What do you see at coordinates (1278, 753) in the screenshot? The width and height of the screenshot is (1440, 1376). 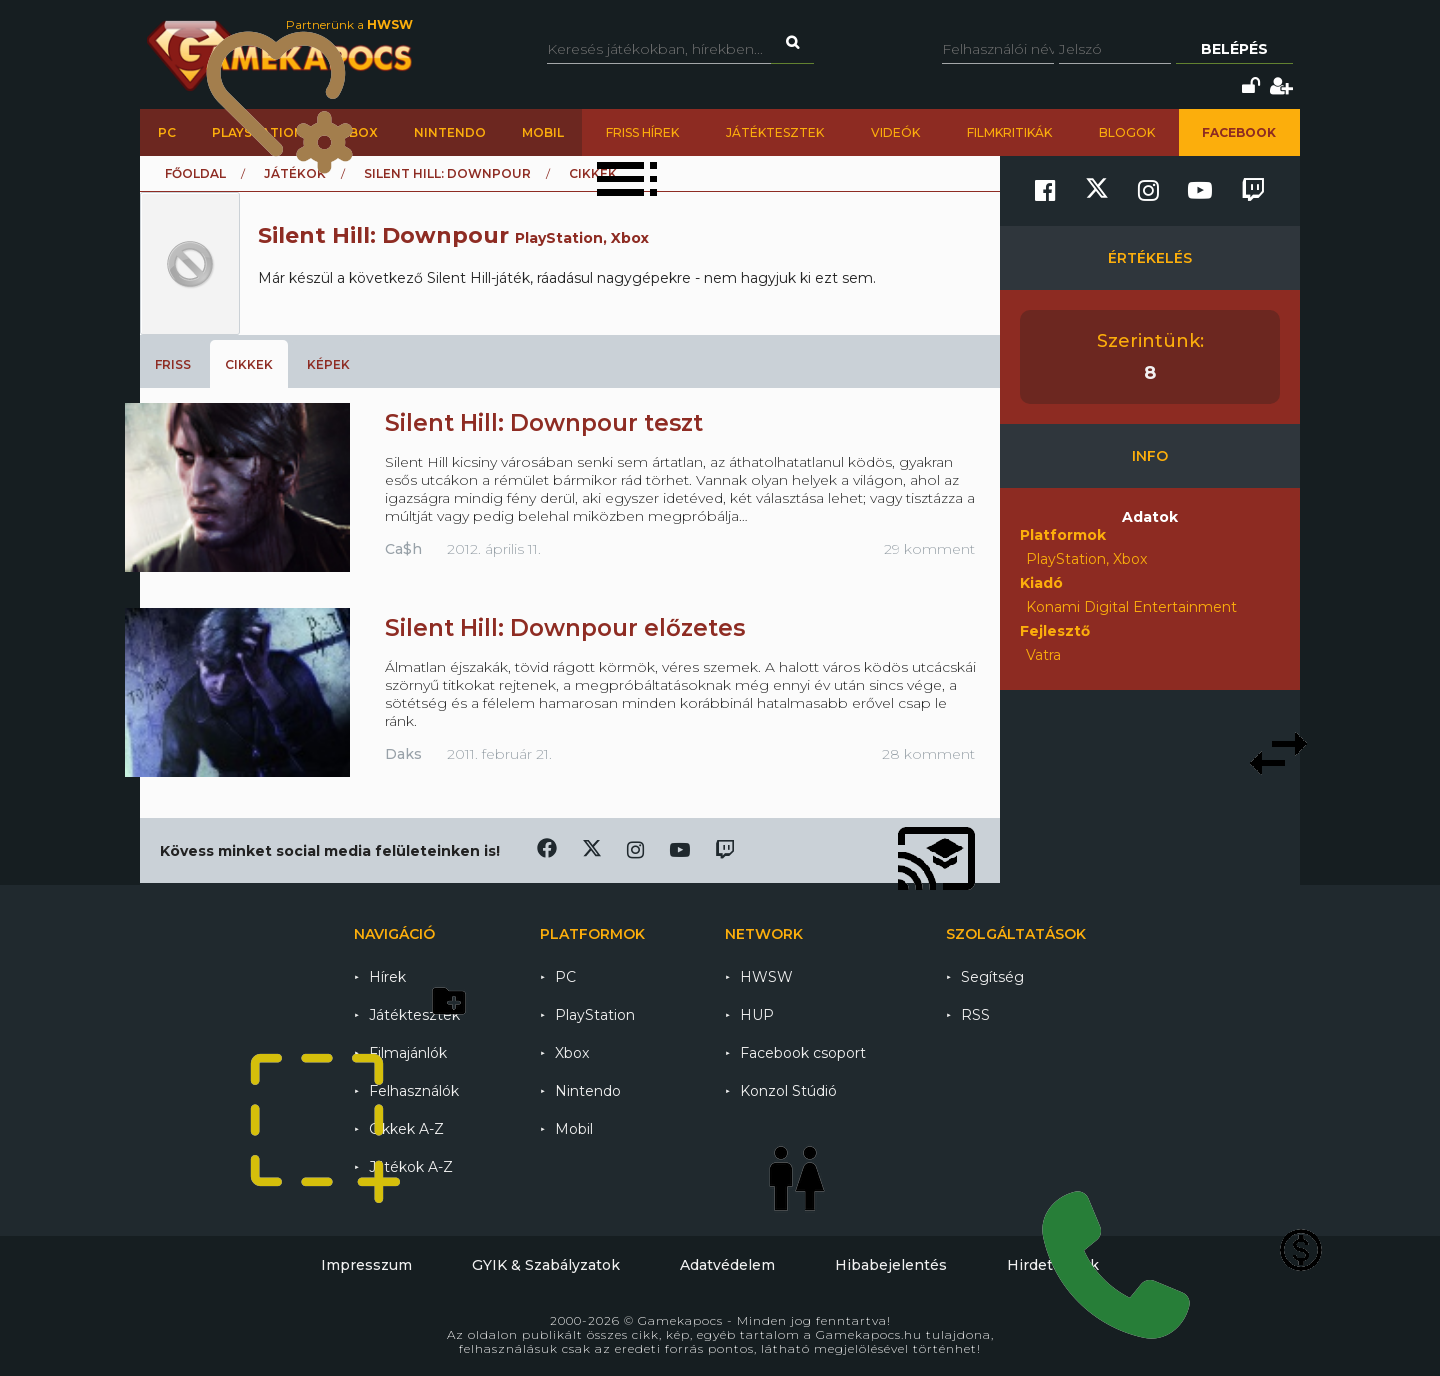 I see `swap or exchange items` at bounding box center [1278, 753].